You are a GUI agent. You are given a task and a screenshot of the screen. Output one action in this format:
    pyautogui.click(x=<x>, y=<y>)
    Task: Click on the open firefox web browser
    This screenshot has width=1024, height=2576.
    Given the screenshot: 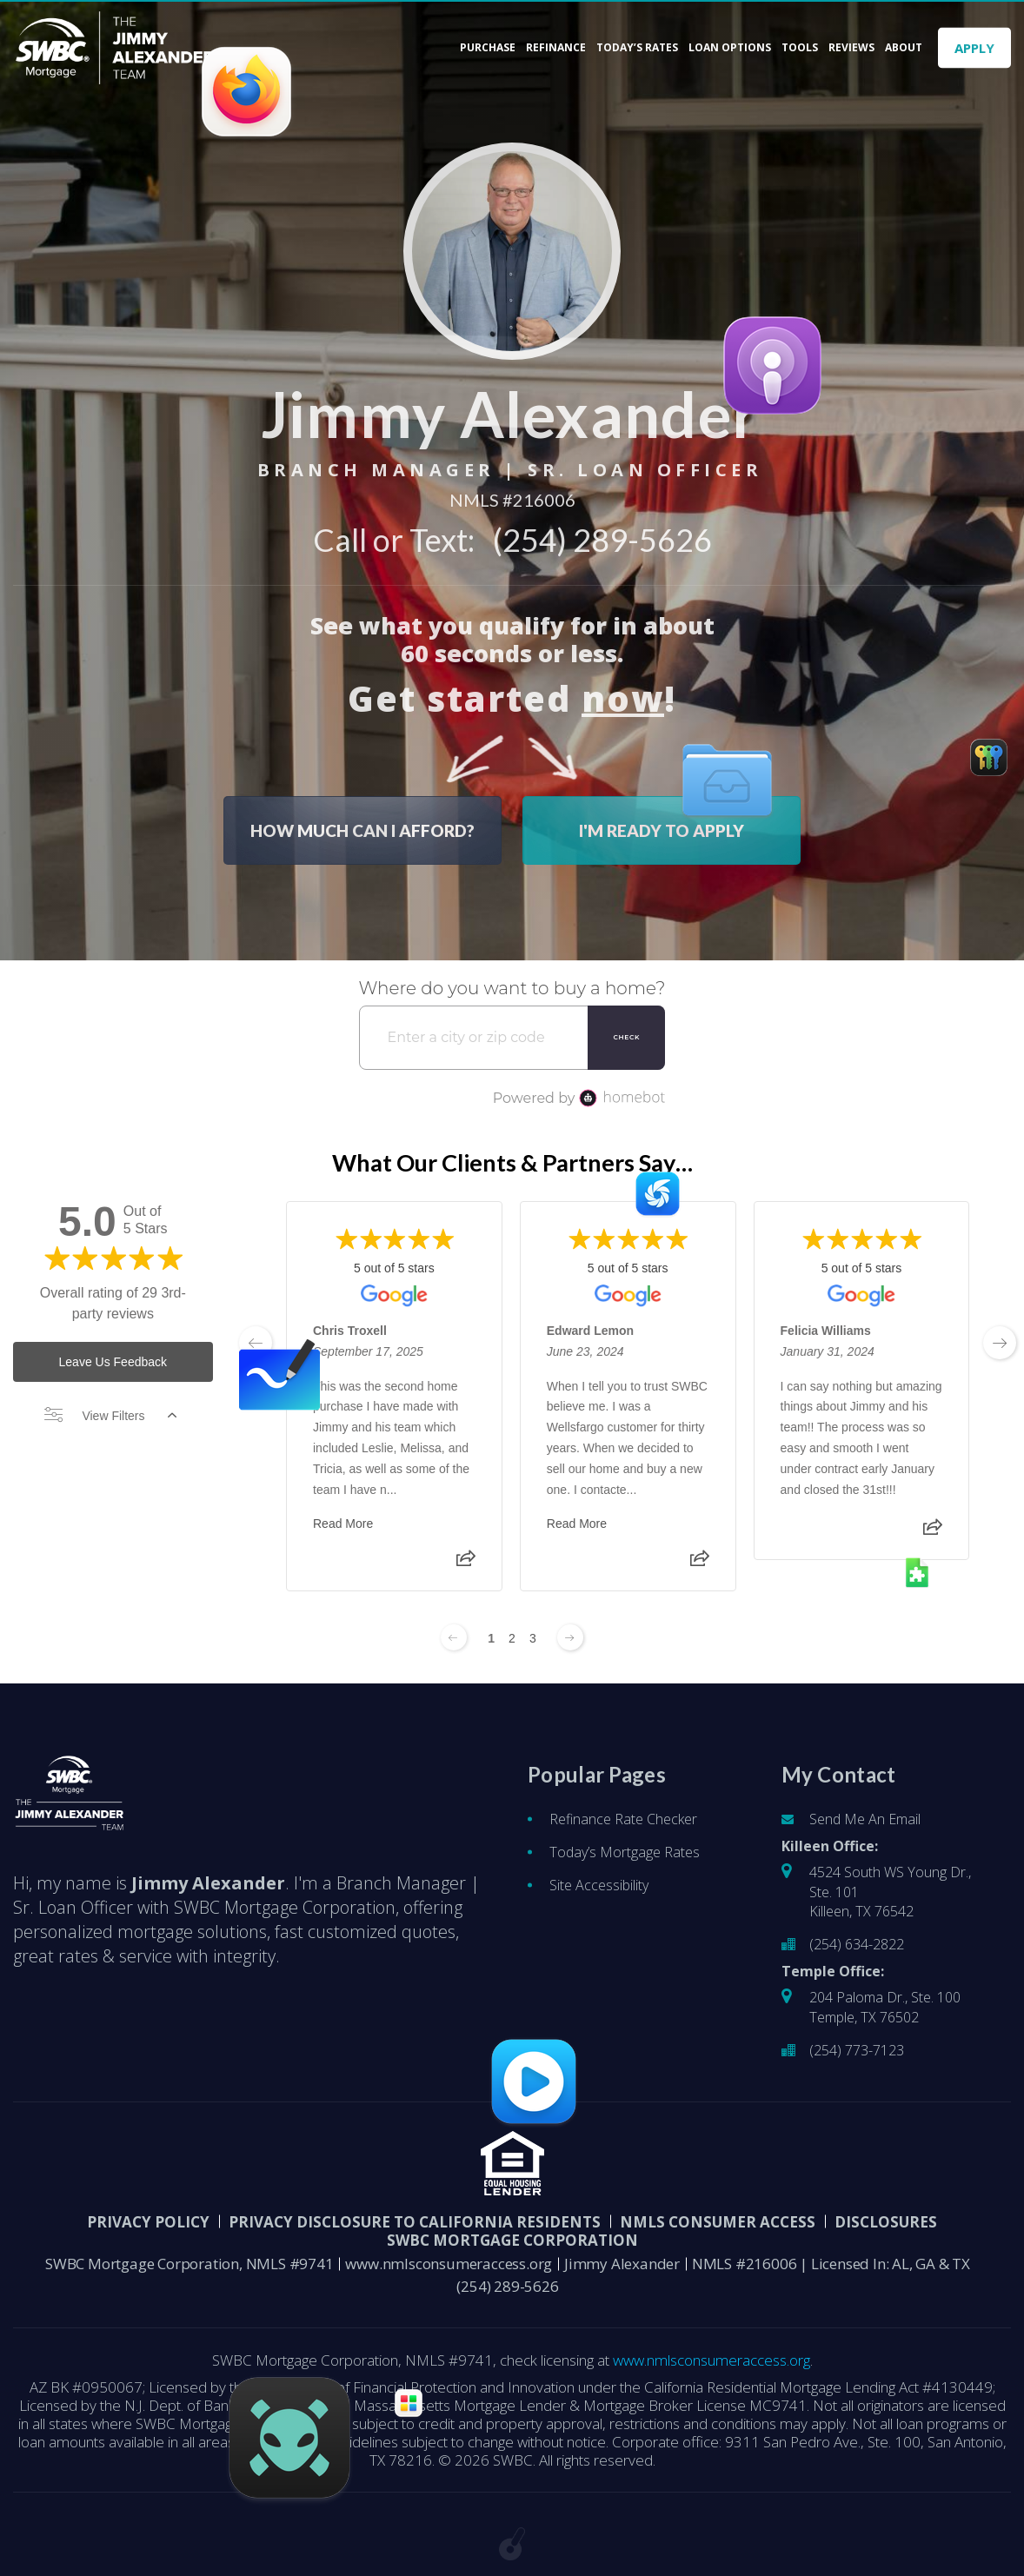 What is the action you would take?
    pyautogui.click(x=246, y=91)
    